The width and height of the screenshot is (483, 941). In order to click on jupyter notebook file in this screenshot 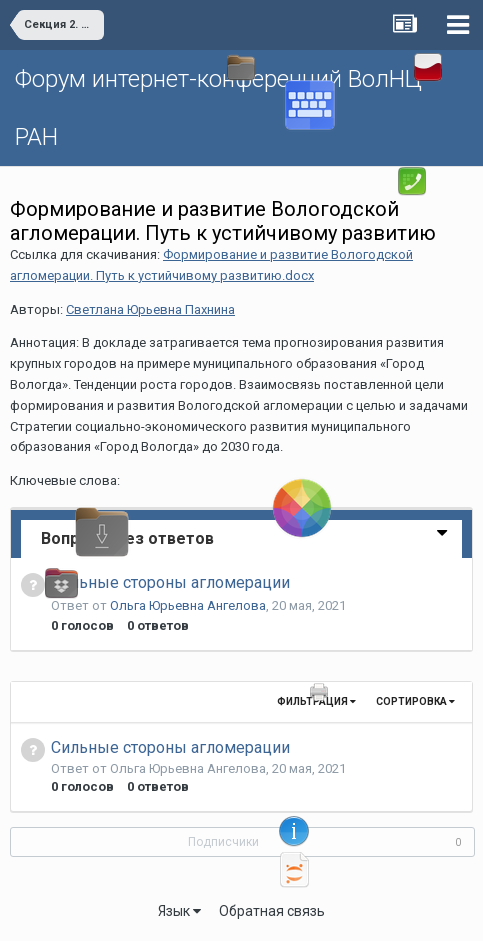, I will do `click(294, 869)`.